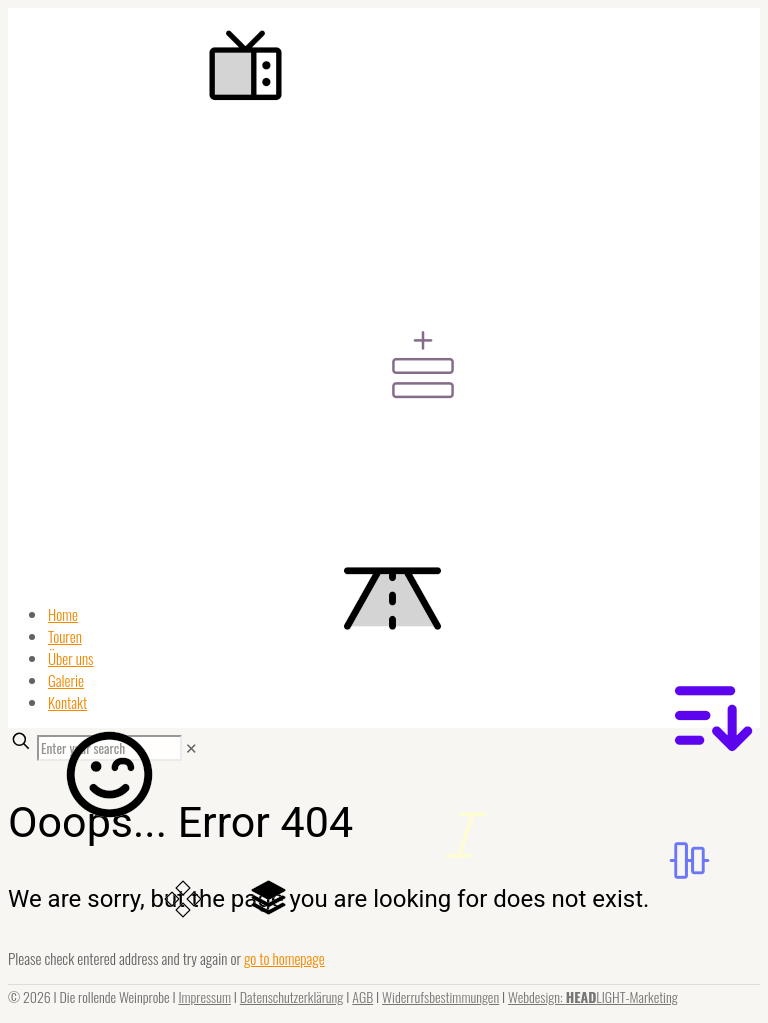  I want to click on insert a winking emoji or emoticon, so click(109, 774).